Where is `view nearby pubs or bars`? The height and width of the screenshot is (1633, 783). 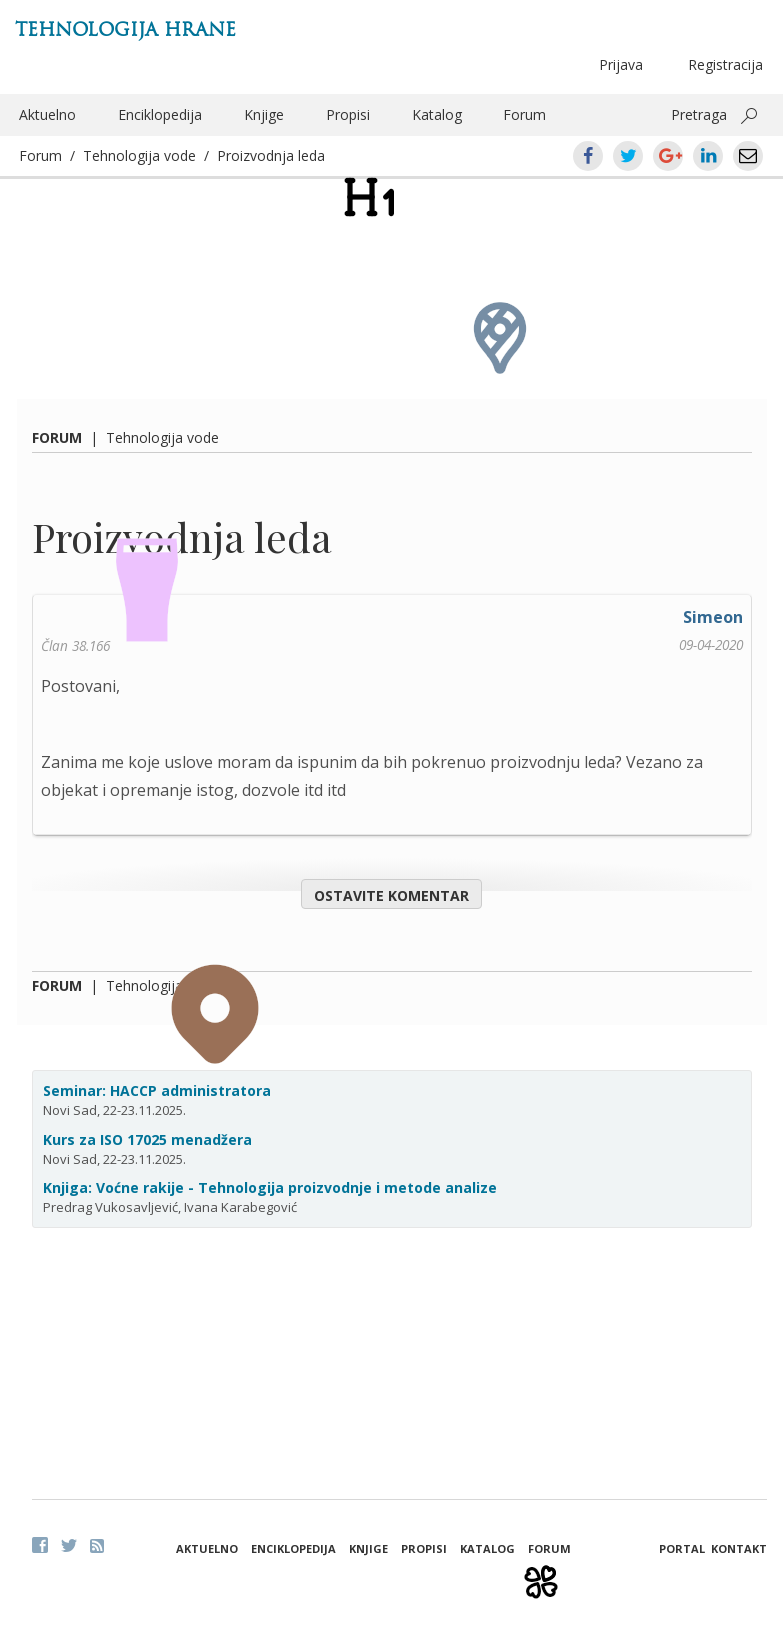
view nearby pubs or bars is located at coordinates (147, 590).